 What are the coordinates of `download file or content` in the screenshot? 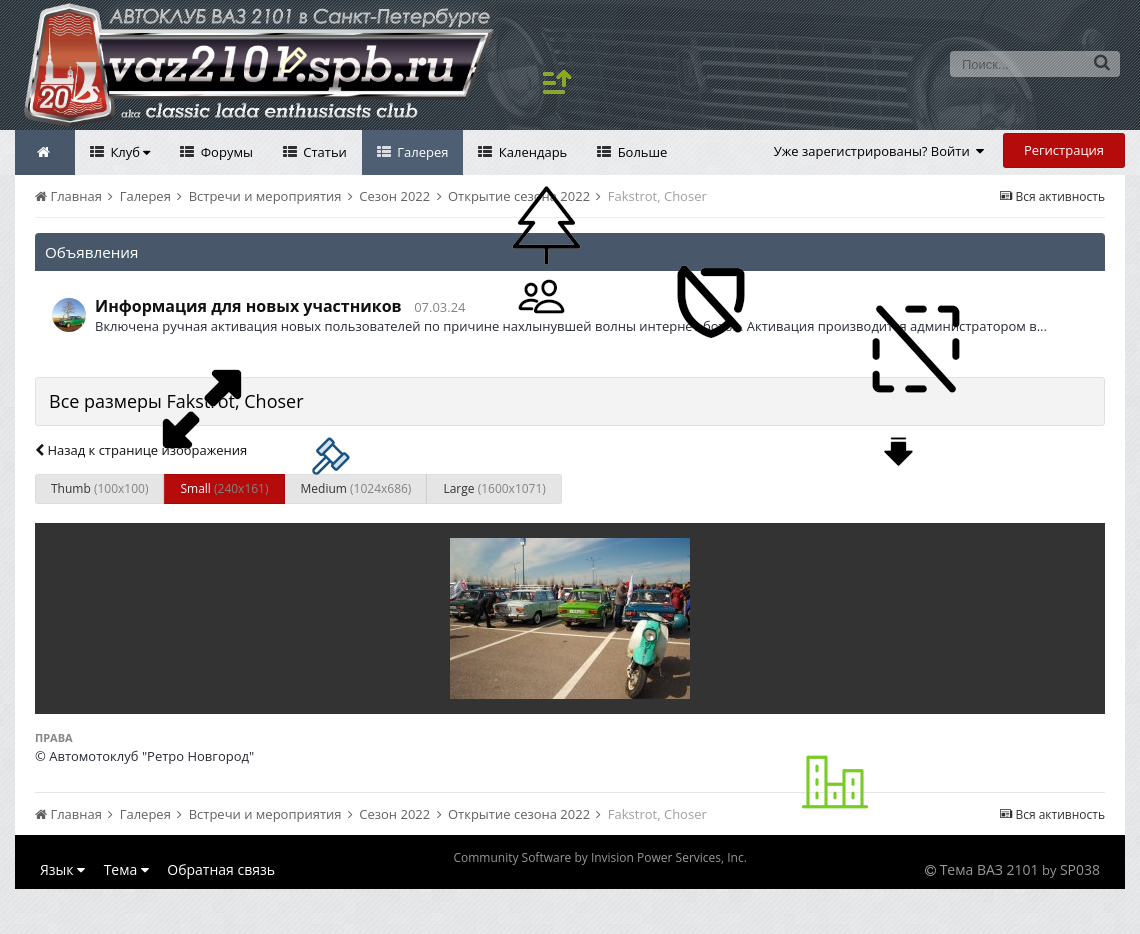 It's located at (898, 450).